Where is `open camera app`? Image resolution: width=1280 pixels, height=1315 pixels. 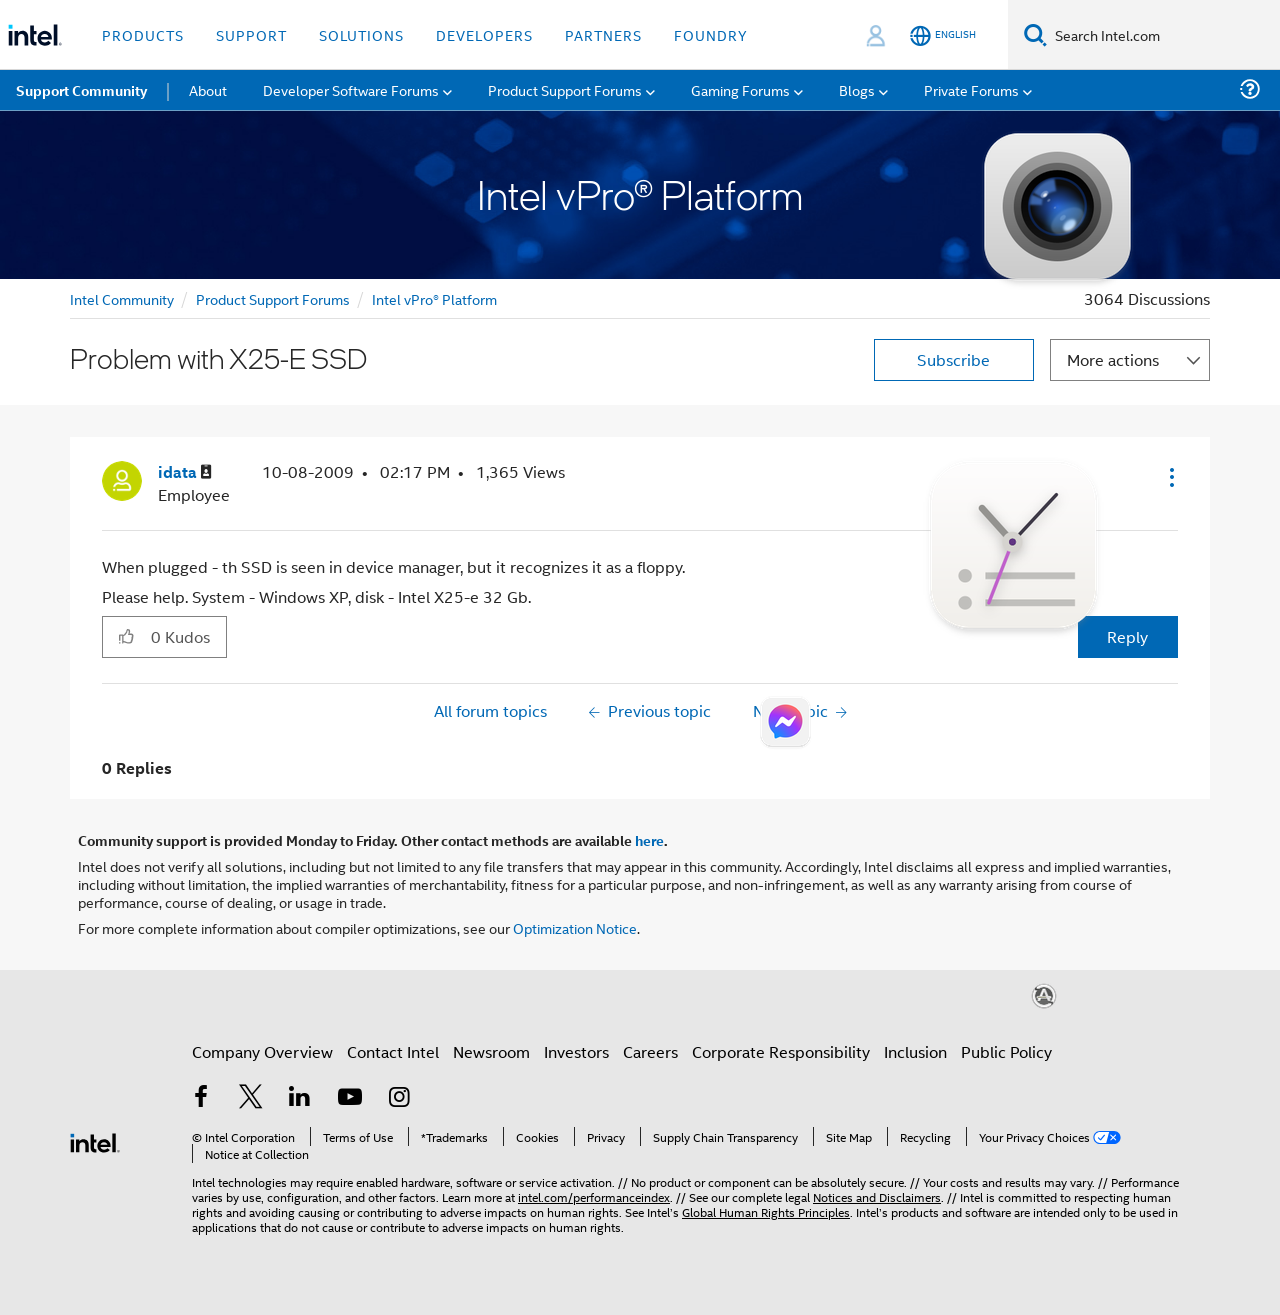
open camera app is located at coordinates (1057, 206).